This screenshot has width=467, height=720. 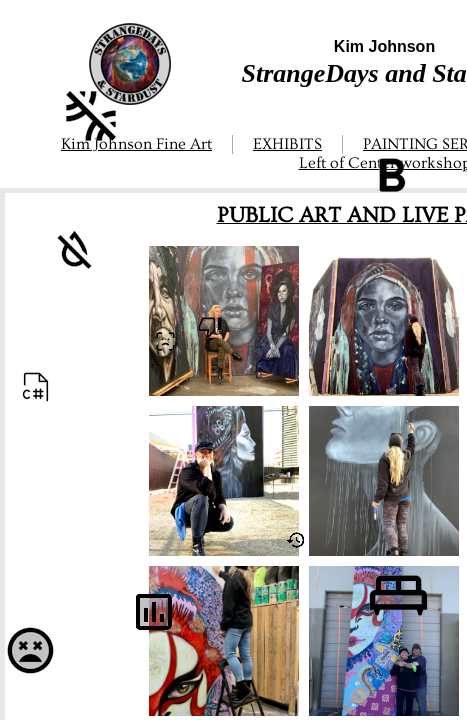 I want to click on apply bold formatting to selected text, so click(x=391, y=177).